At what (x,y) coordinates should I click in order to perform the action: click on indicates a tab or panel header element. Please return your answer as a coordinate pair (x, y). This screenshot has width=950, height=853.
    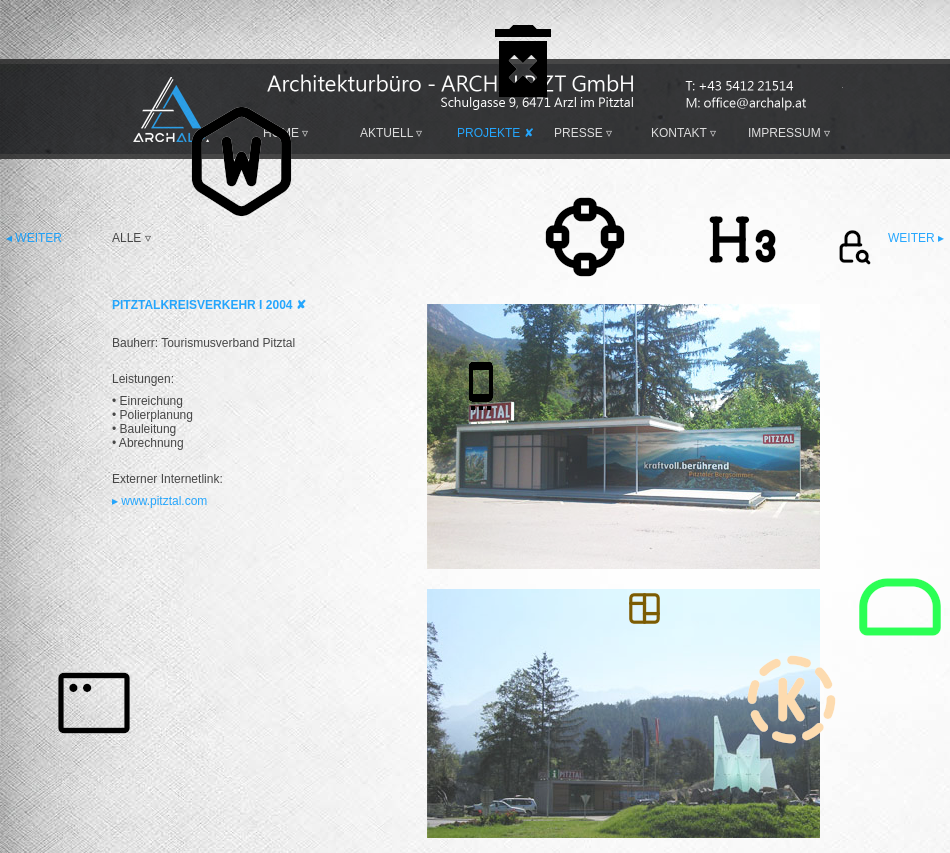
    Looking at the image, I should click on (900, 607).